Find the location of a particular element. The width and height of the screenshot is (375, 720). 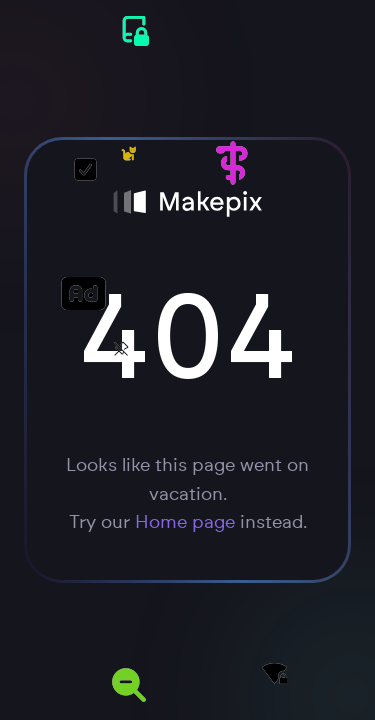

connect to a password-protected wifi network is located at coordinates (274, 673).